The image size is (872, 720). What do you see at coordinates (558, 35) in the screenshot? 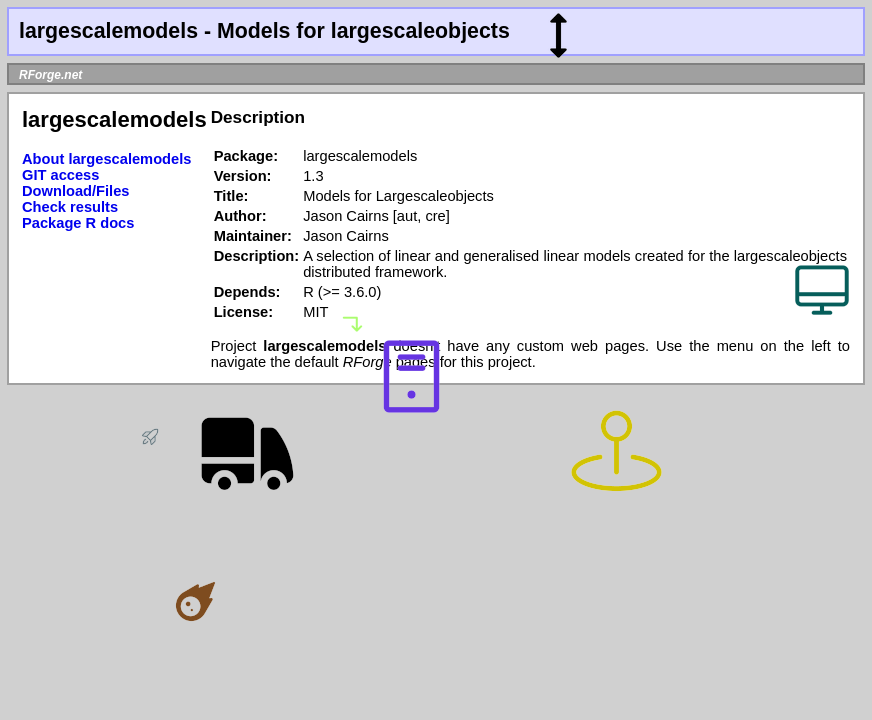
I see `adjust vertical height or size` at bounding box center [558, 35].